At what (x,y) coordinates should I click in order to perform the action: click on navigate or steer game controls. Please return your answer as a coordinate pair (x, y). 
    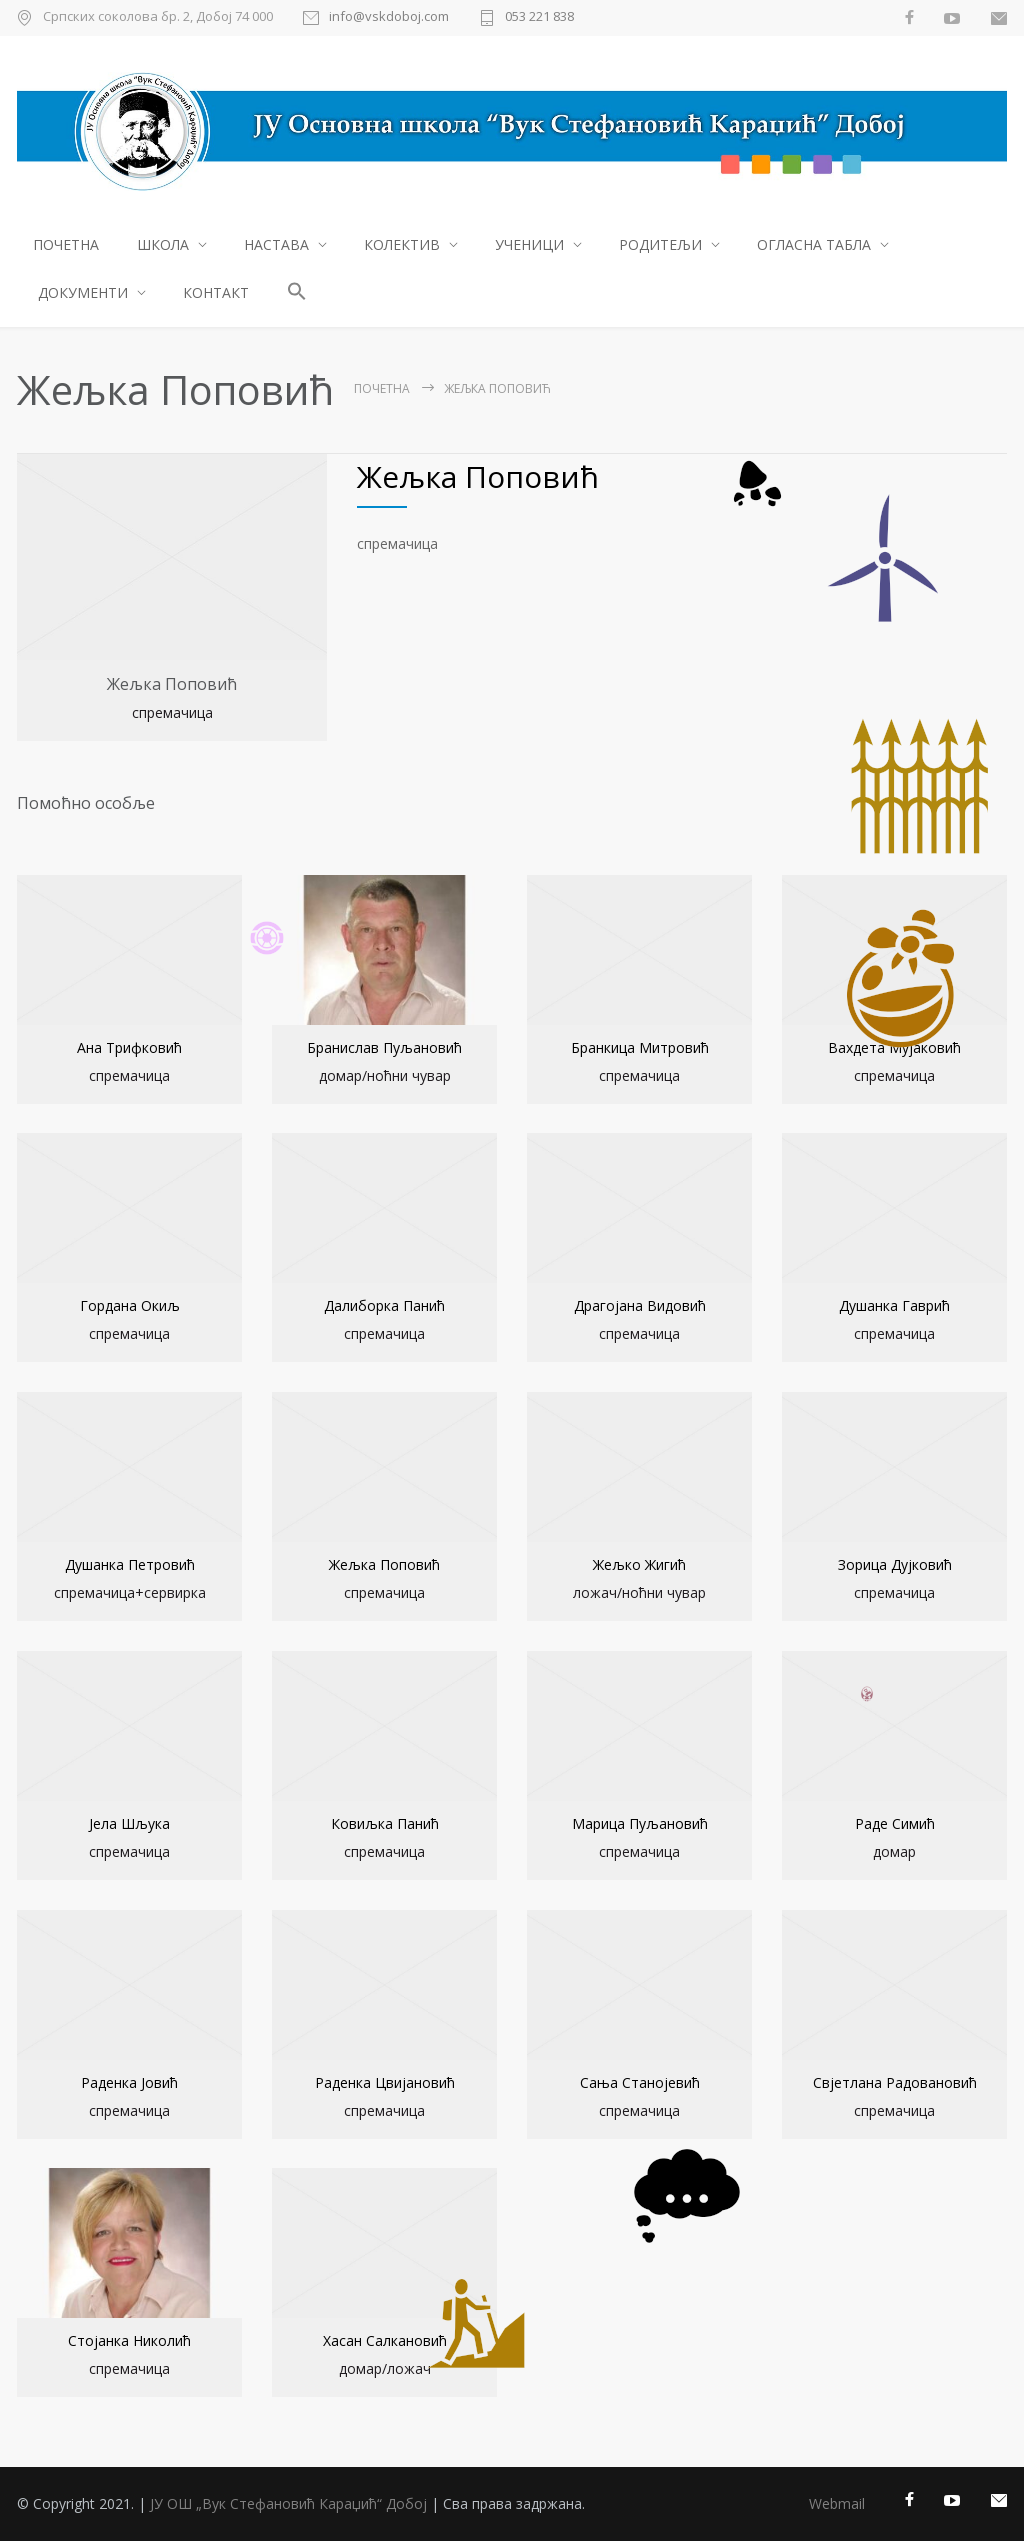
    Looking at the image, I should click on (267, 938).